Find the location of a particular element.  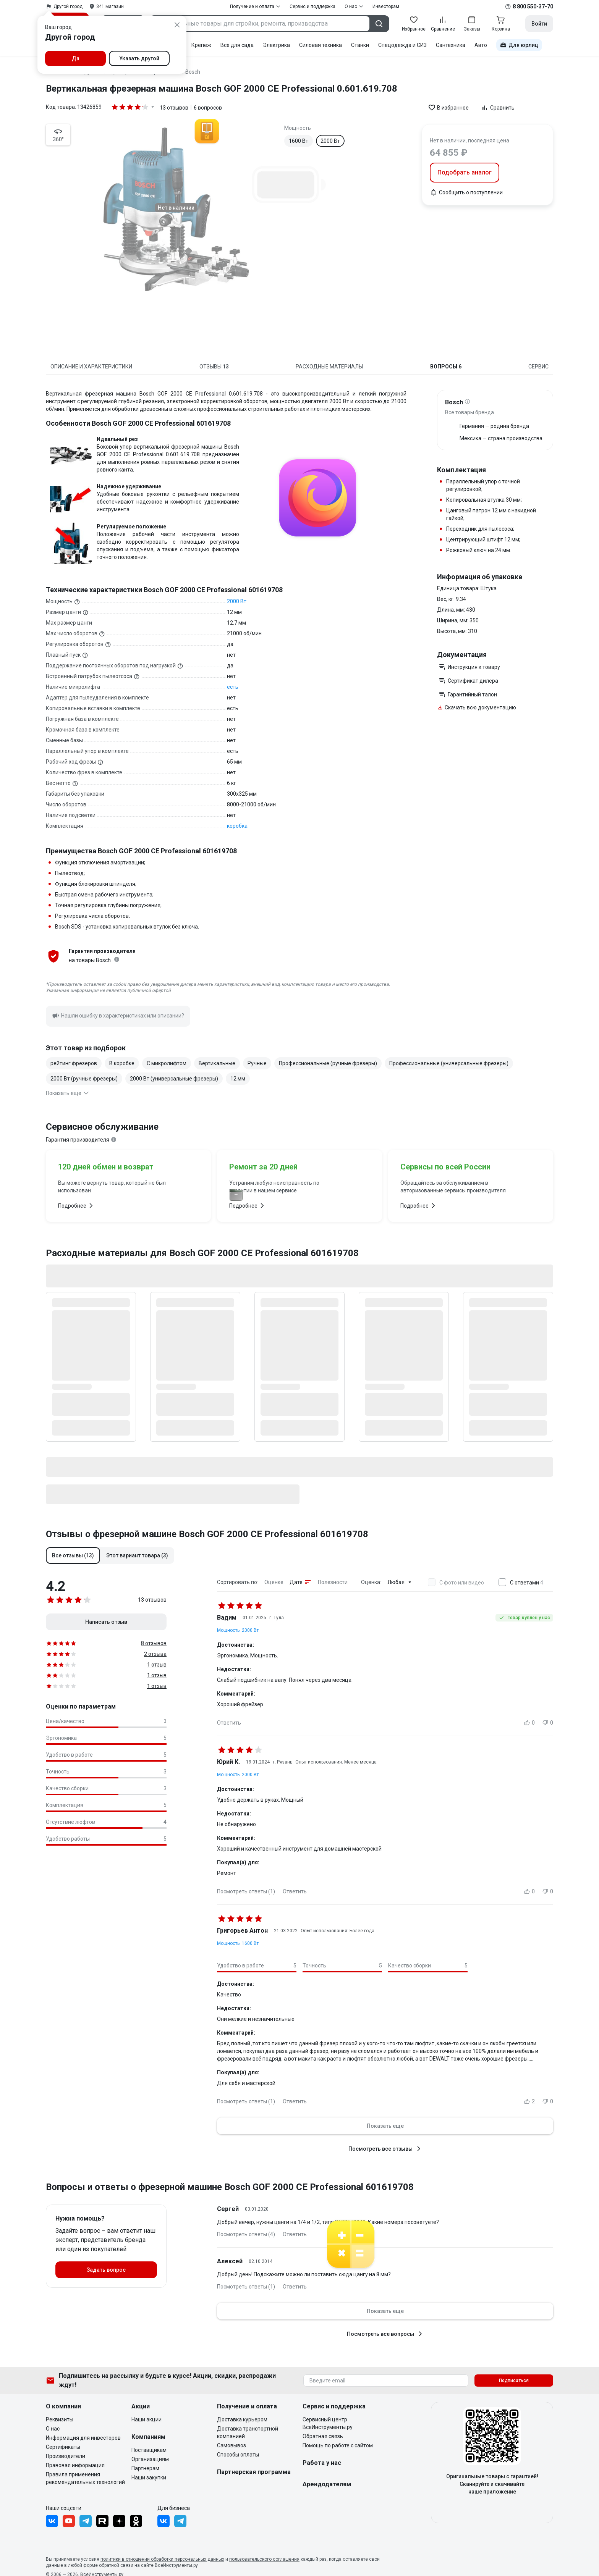

open Piper mouse configuration app is located at coordinates (207, 131).